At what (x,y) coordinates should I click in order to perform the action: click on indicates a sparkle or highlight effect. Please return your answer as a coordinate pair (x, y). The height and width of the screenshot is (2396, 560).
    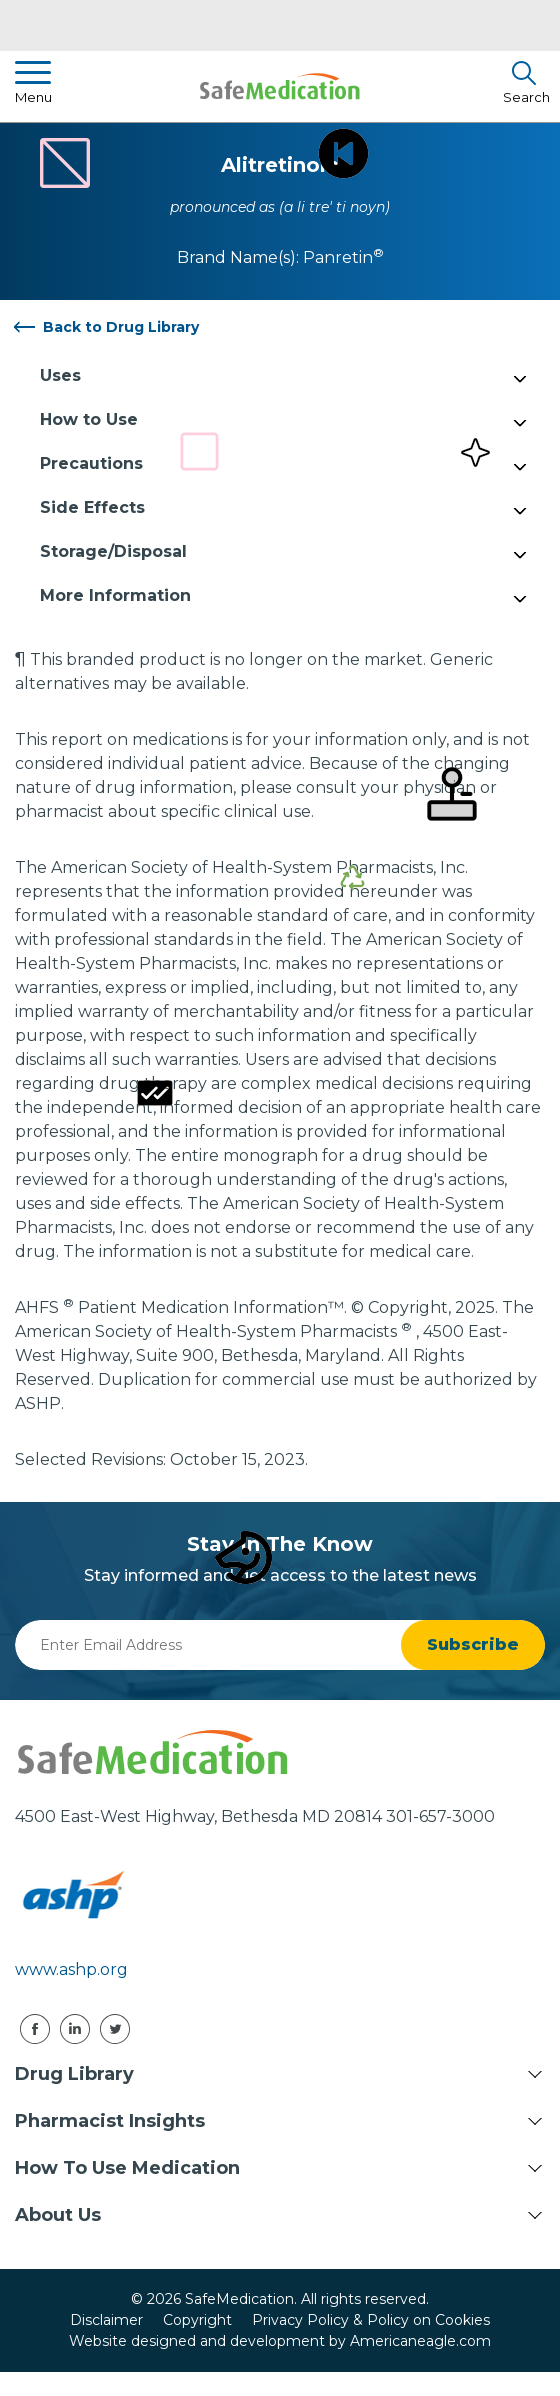
    Looking at the image, I should click on (475, 452).